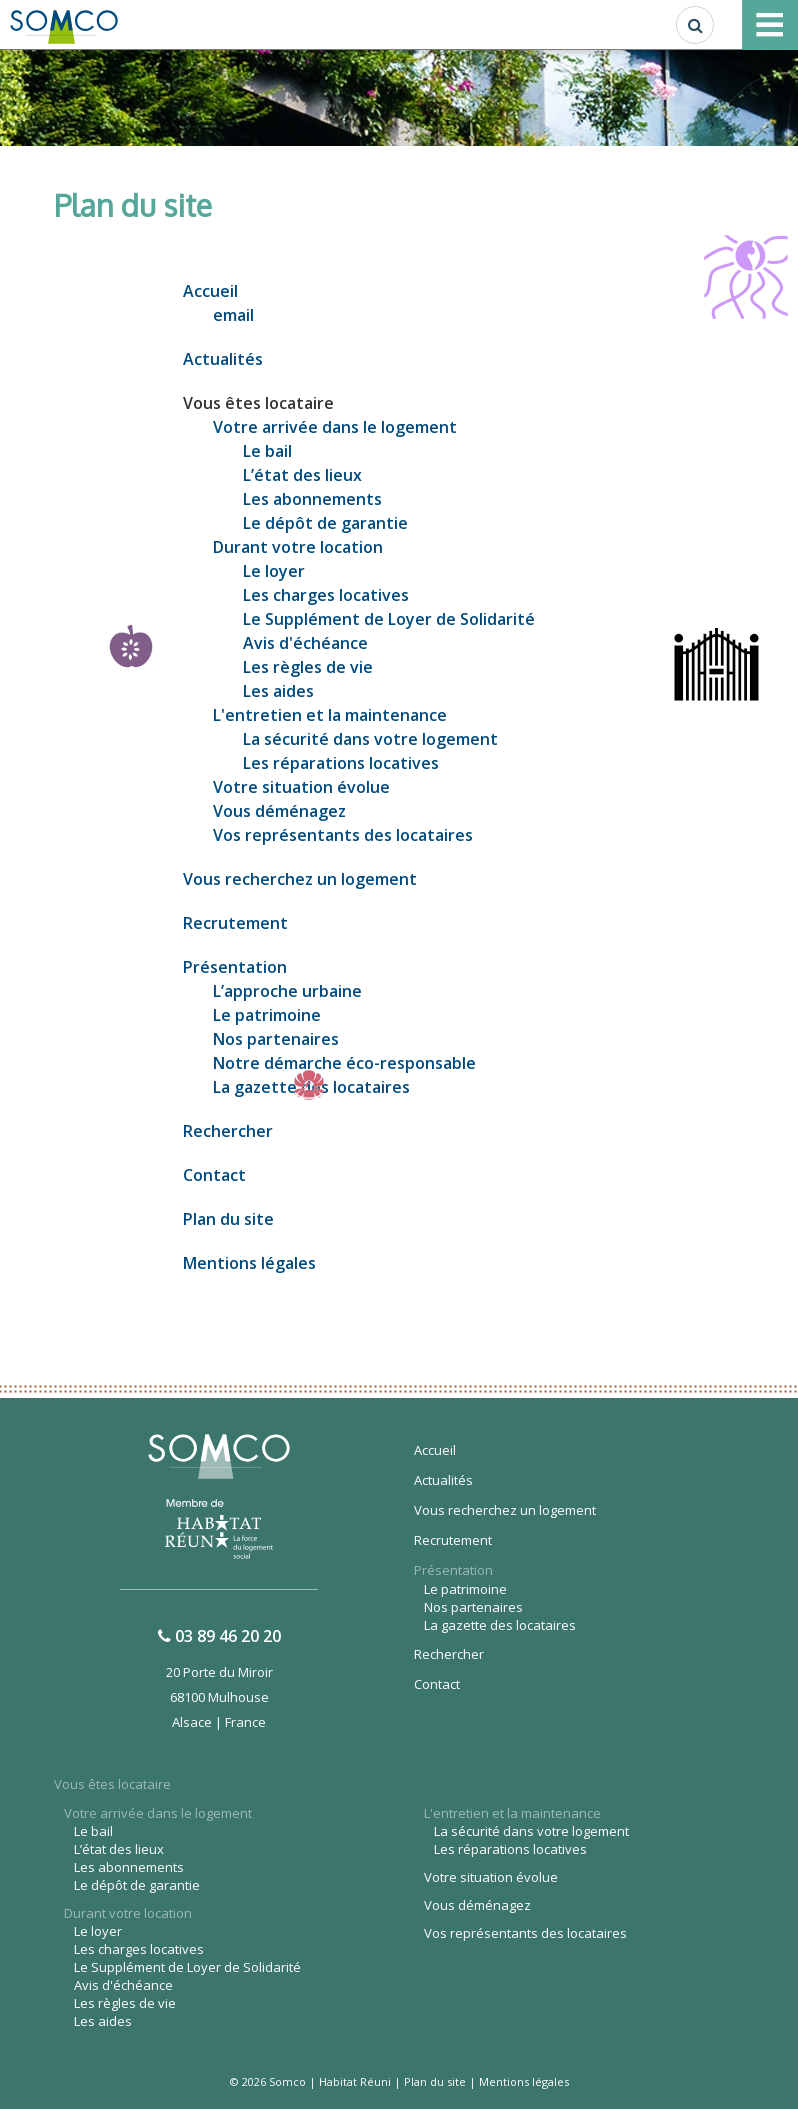  I want to click on enter a gated area or level, so click(716, 658).